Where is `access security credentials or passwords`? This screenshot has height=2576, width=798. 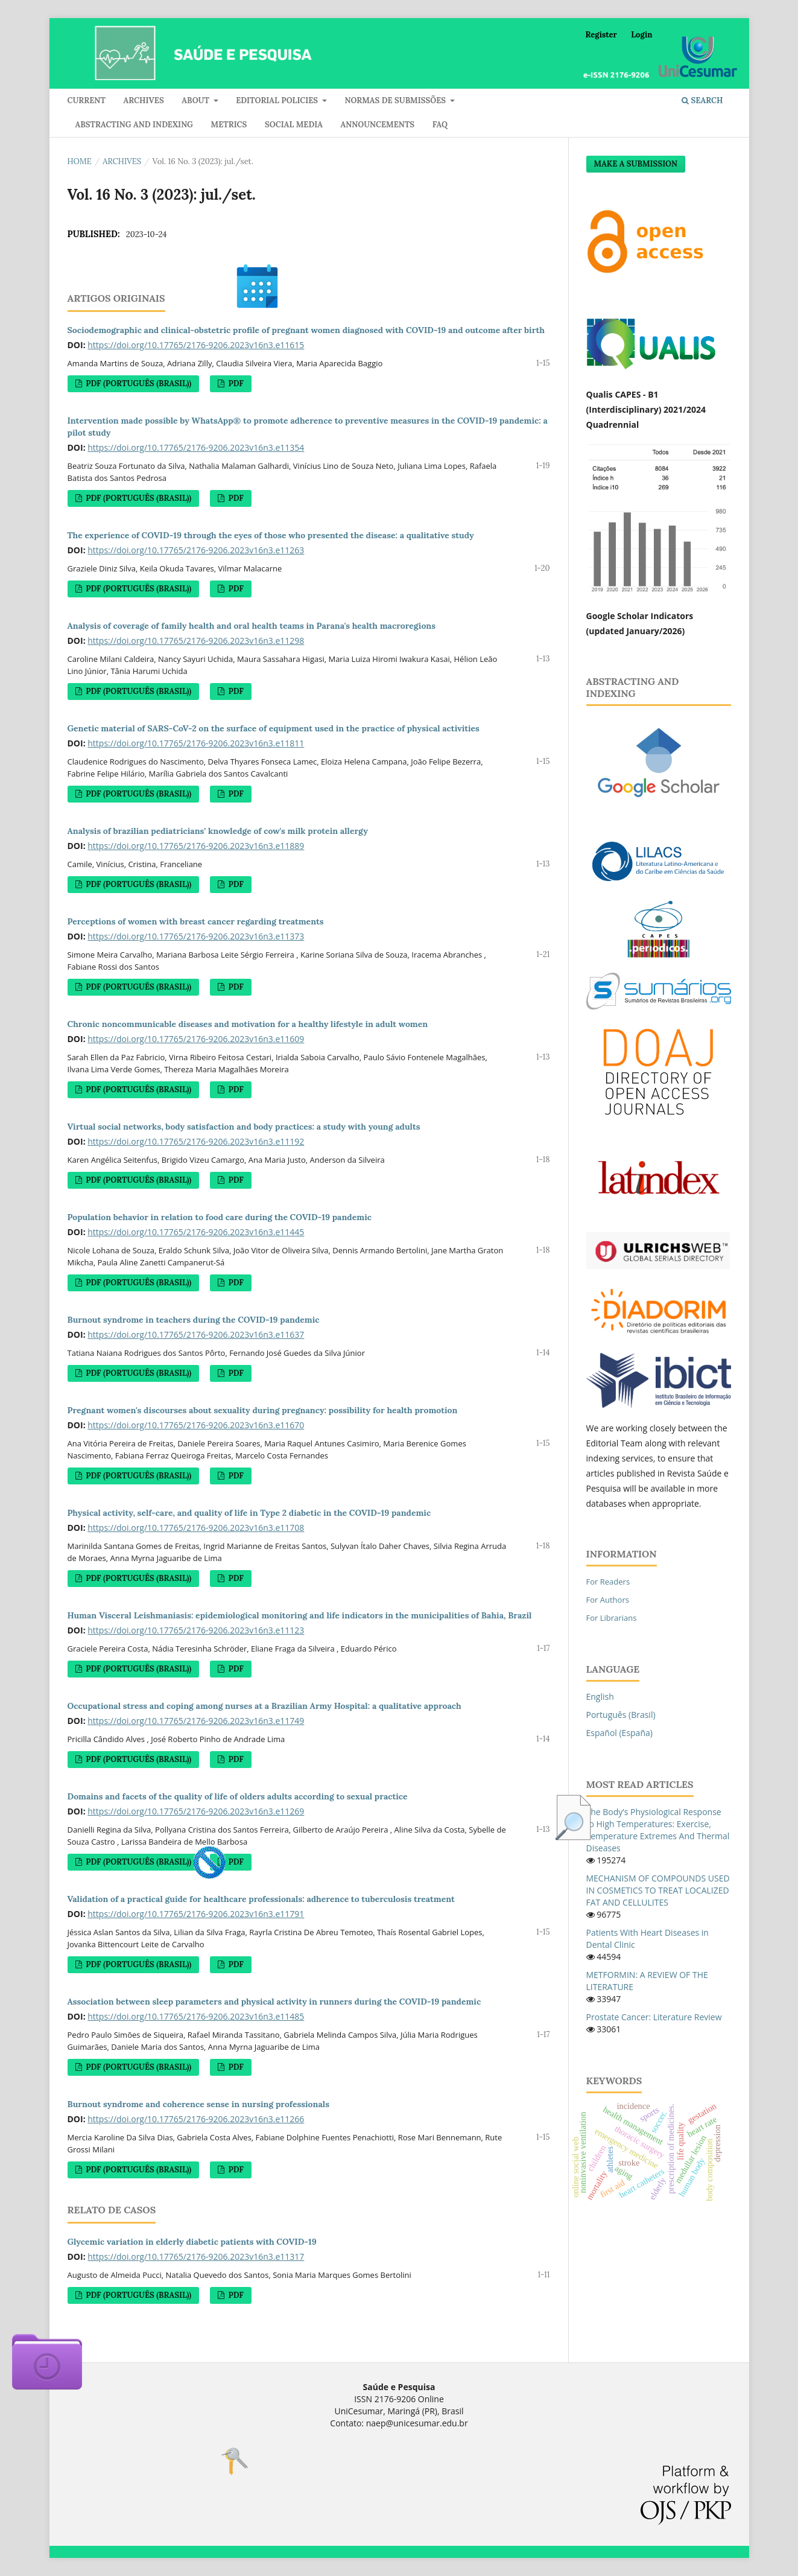
access security credentials or passwords is located at coordinates (235, 2461).